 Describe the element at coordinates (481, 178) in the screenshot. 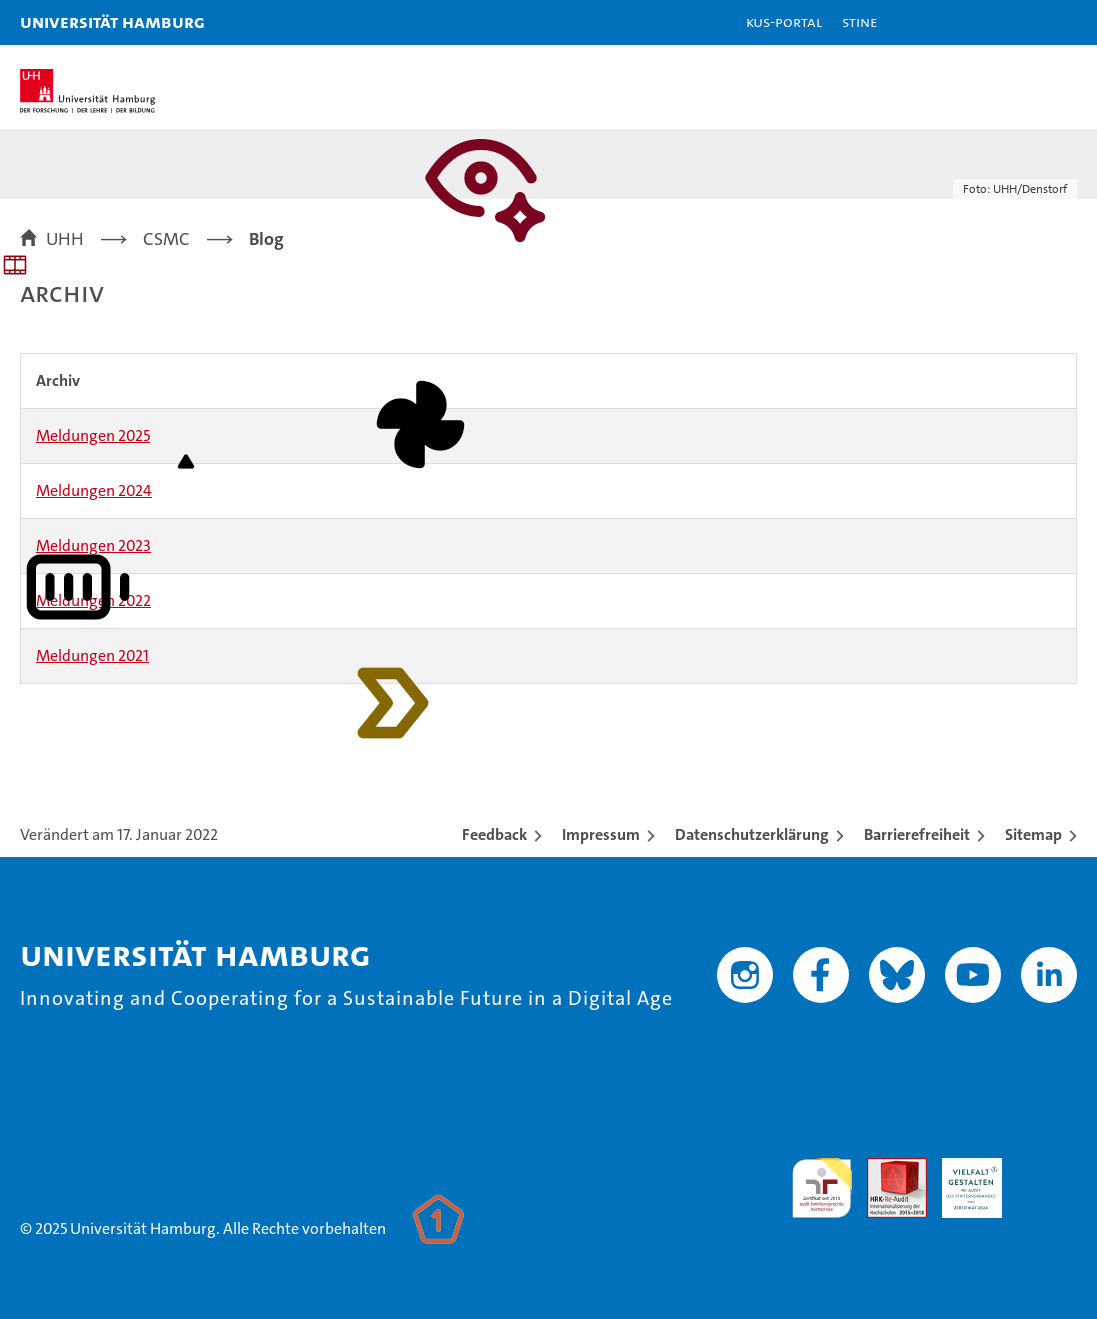

I see `enable smart view or AI-powered visual features` at that location.